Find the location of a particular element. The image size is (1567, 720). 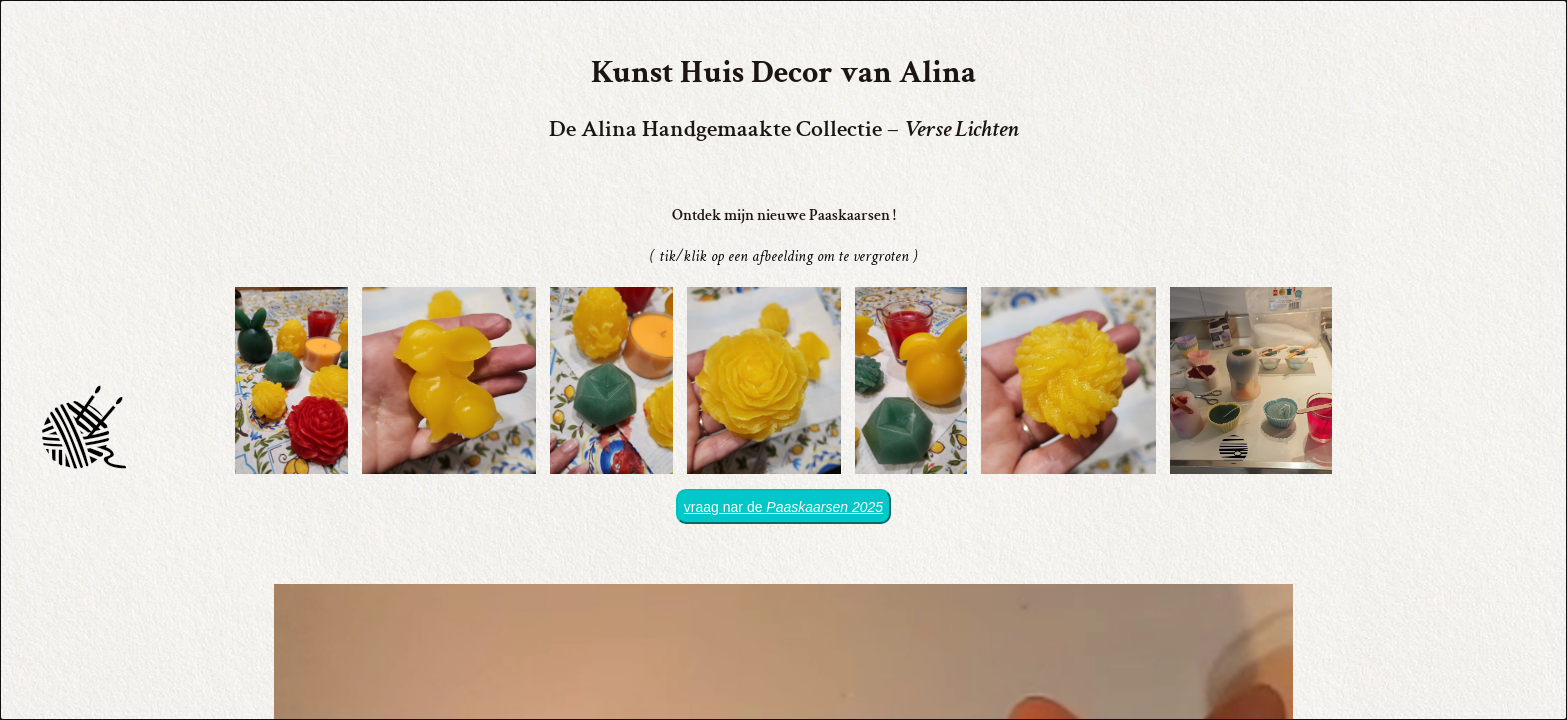

yarn or wool crafting material indicator is located at coordinates (85, 427).